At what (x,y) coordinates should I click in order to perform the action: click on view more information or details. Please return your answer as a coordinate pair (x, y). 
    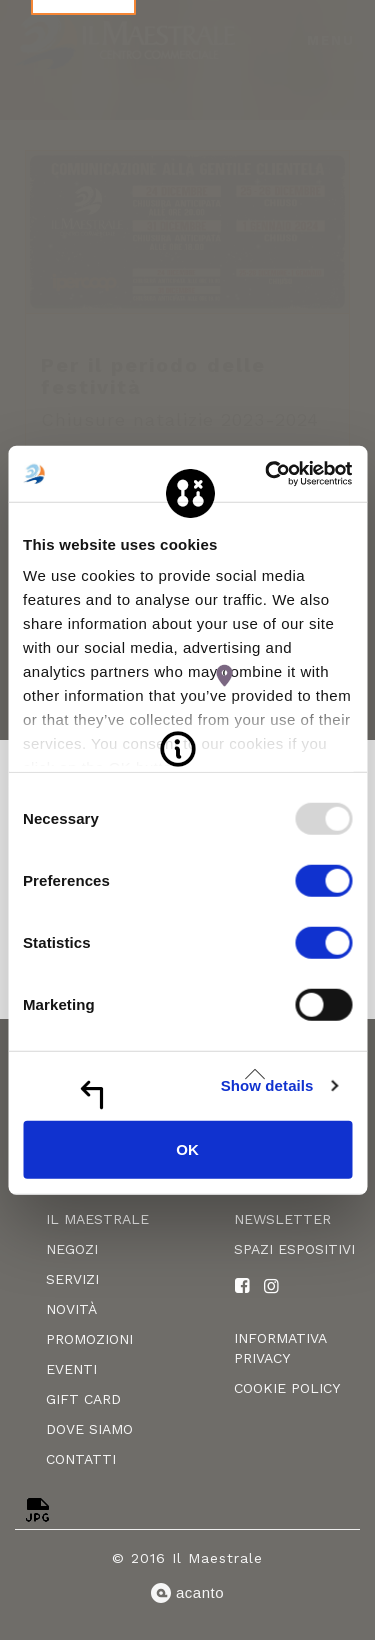
    Looking at the image, I should click on (178, 749).